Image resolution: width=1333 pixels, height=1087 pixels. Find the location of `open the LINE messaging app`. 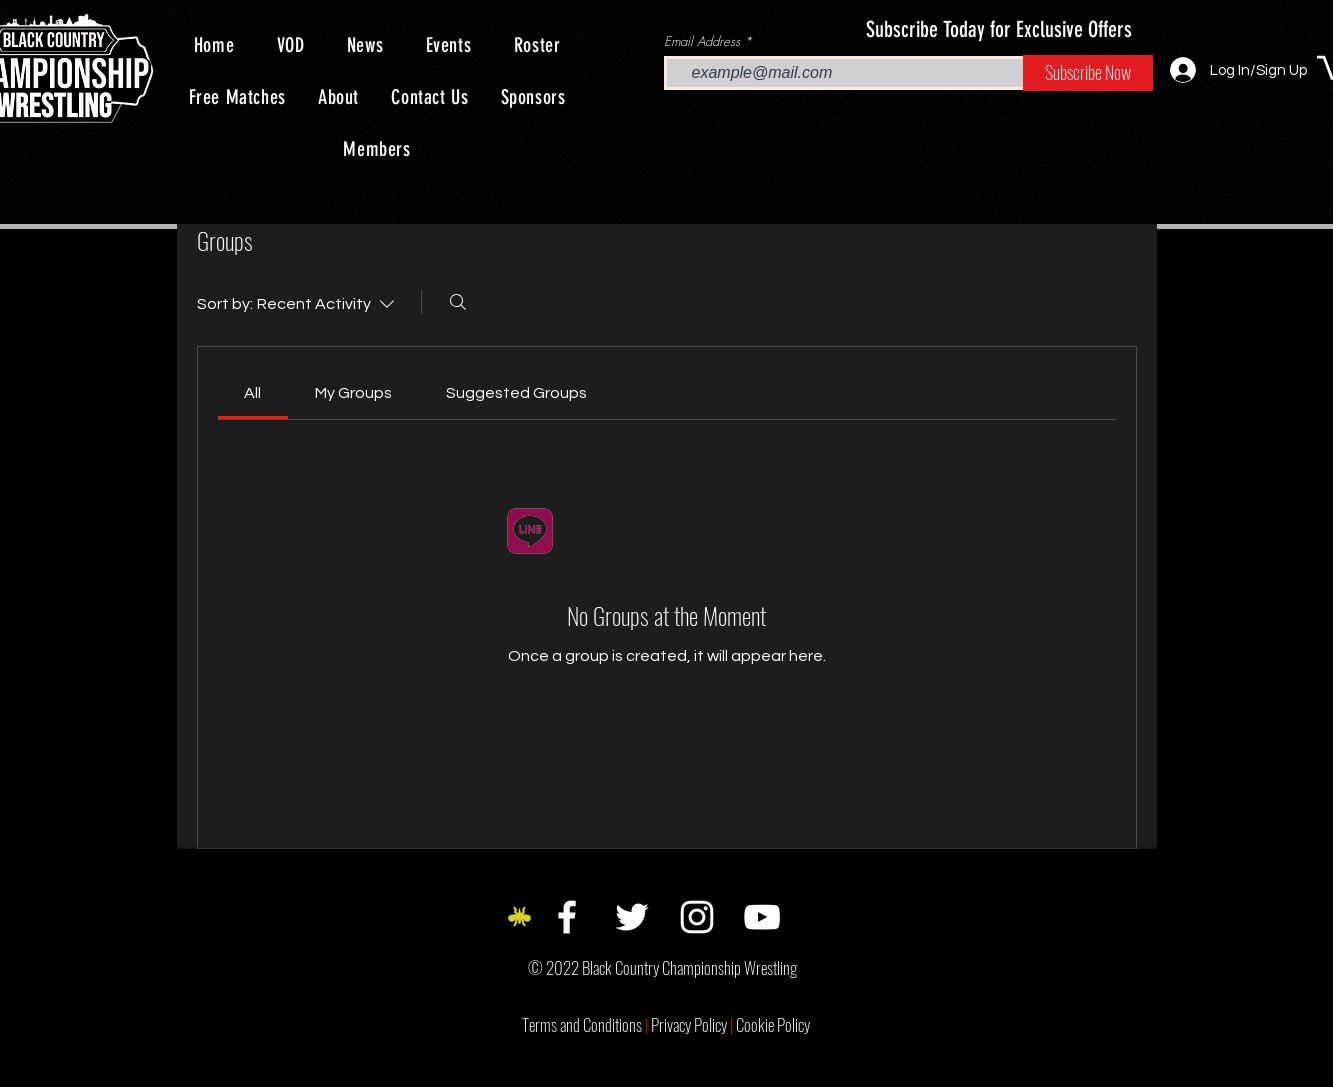

open the LINE messaging app is located at coordinates (530, 531).